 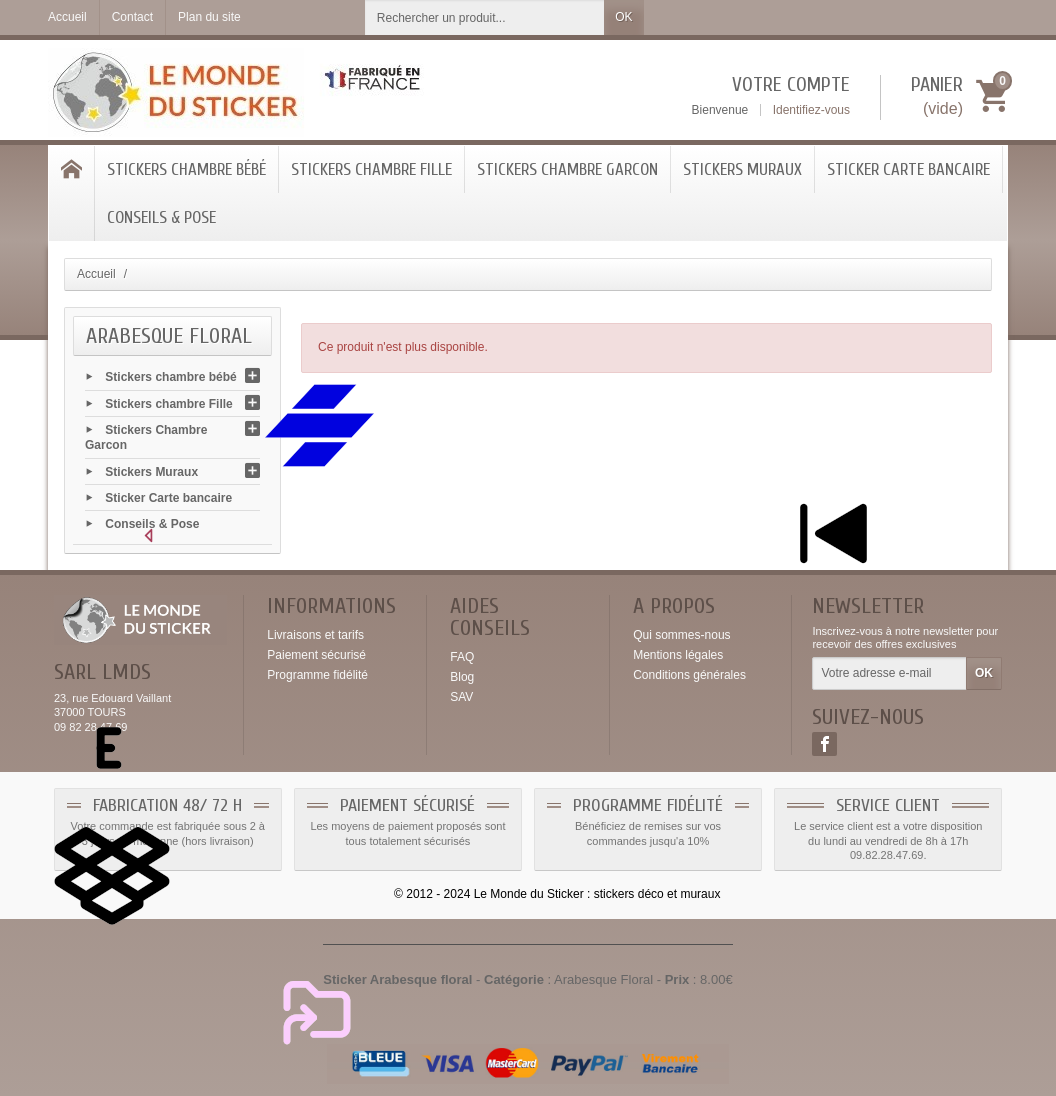 What do you see at coordinates (317, 1011) in the screenshot?
I see `create a symbolic link to this folder` at bounding box center [317, 1011].